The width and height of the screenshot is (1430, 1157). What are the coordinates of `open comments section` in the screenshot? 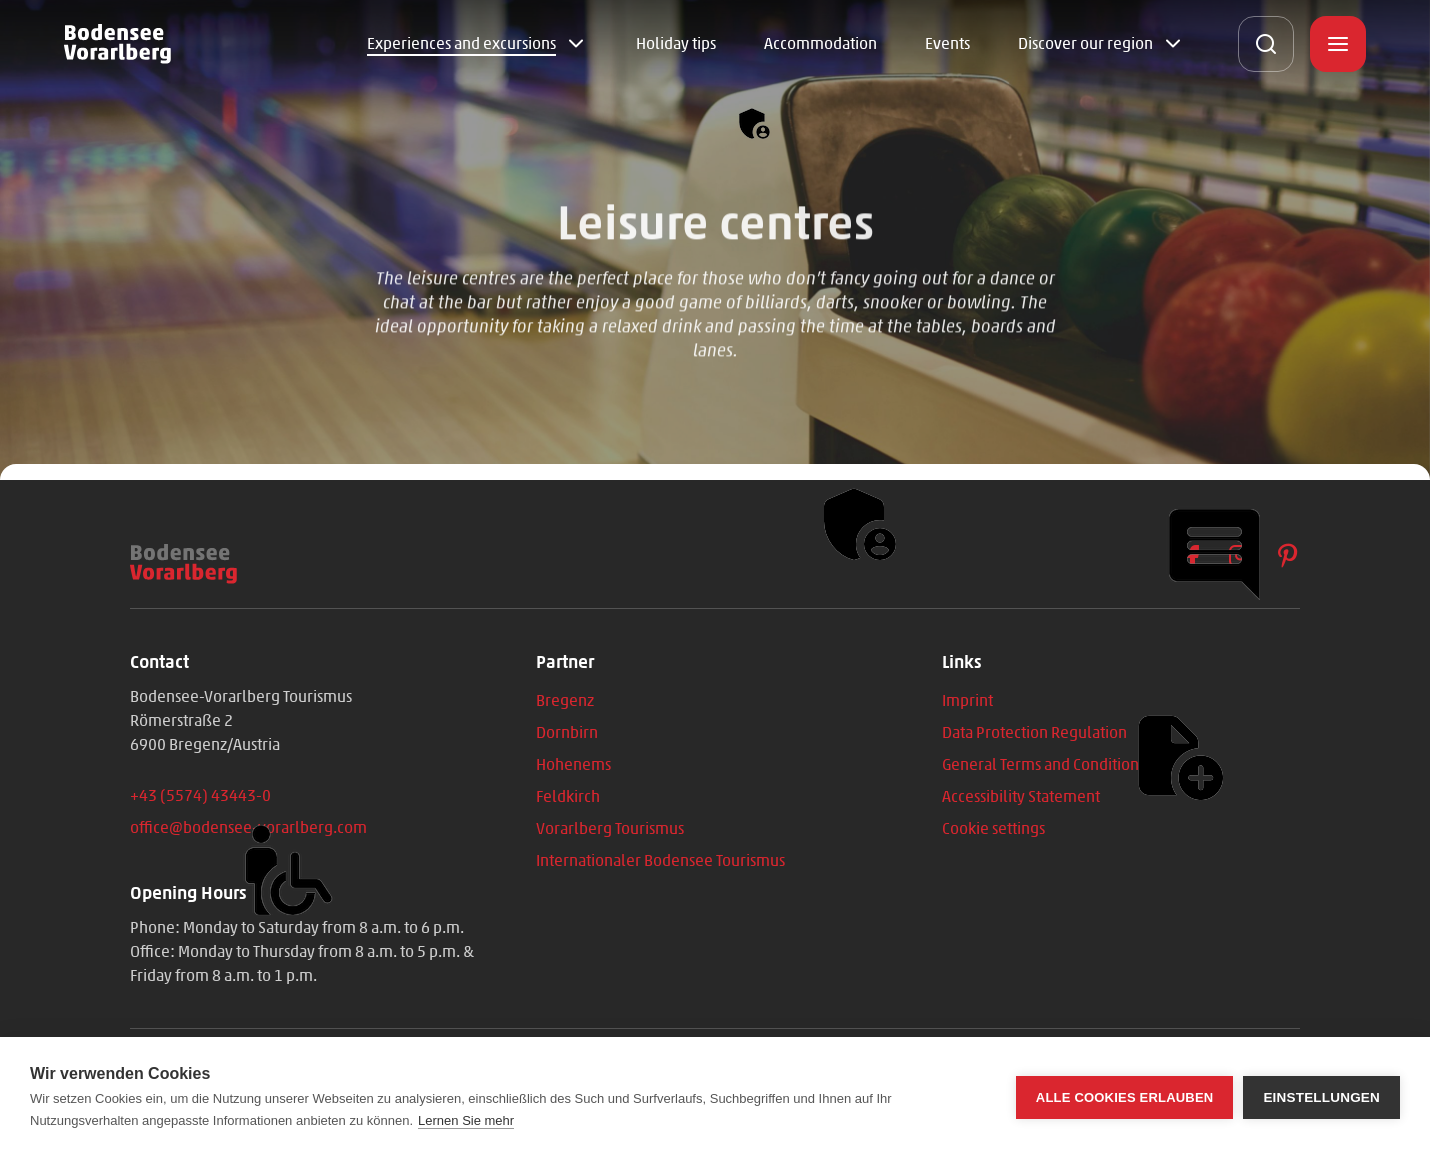 It's located at (1214, 554).